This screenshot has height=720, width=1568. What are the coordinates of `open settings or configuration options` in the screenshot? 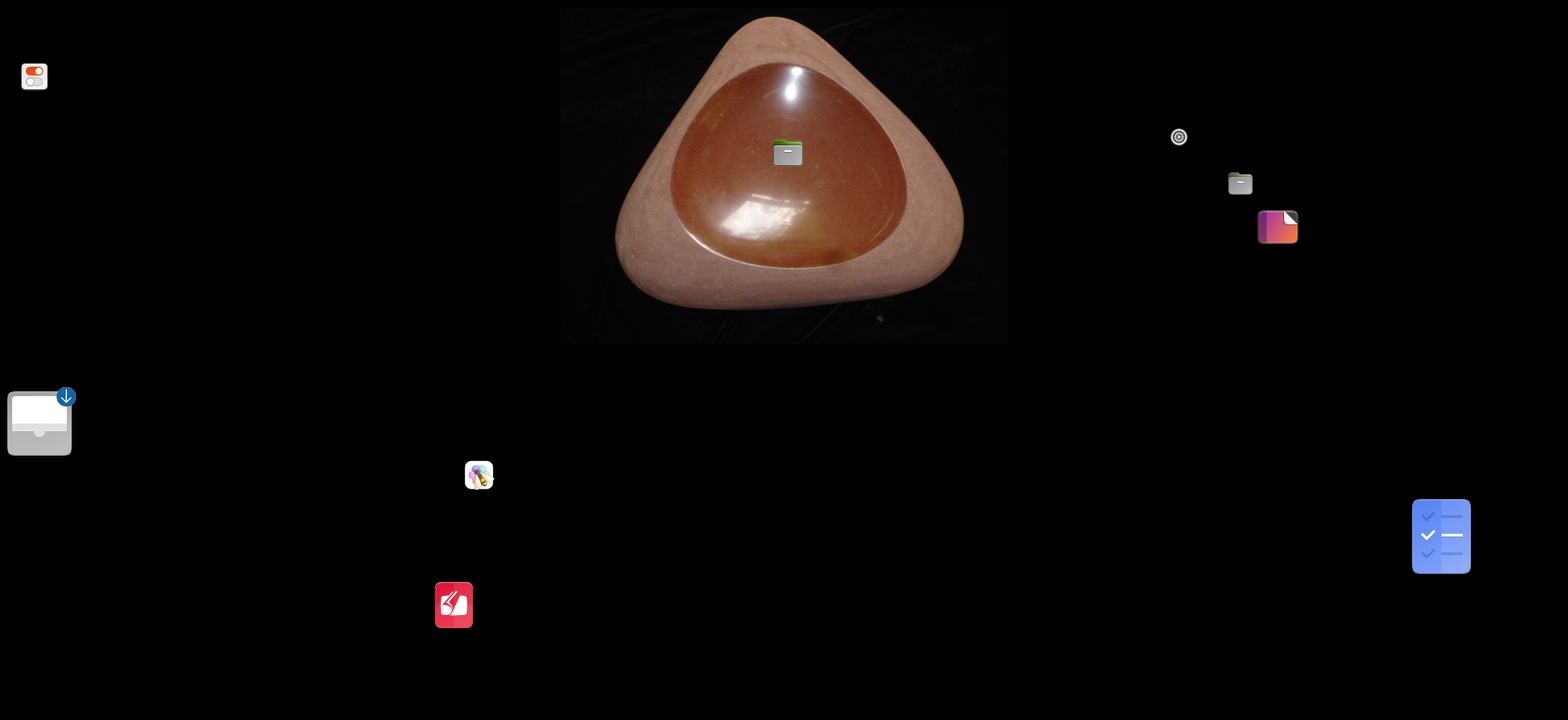 It's located at (1179, 137).